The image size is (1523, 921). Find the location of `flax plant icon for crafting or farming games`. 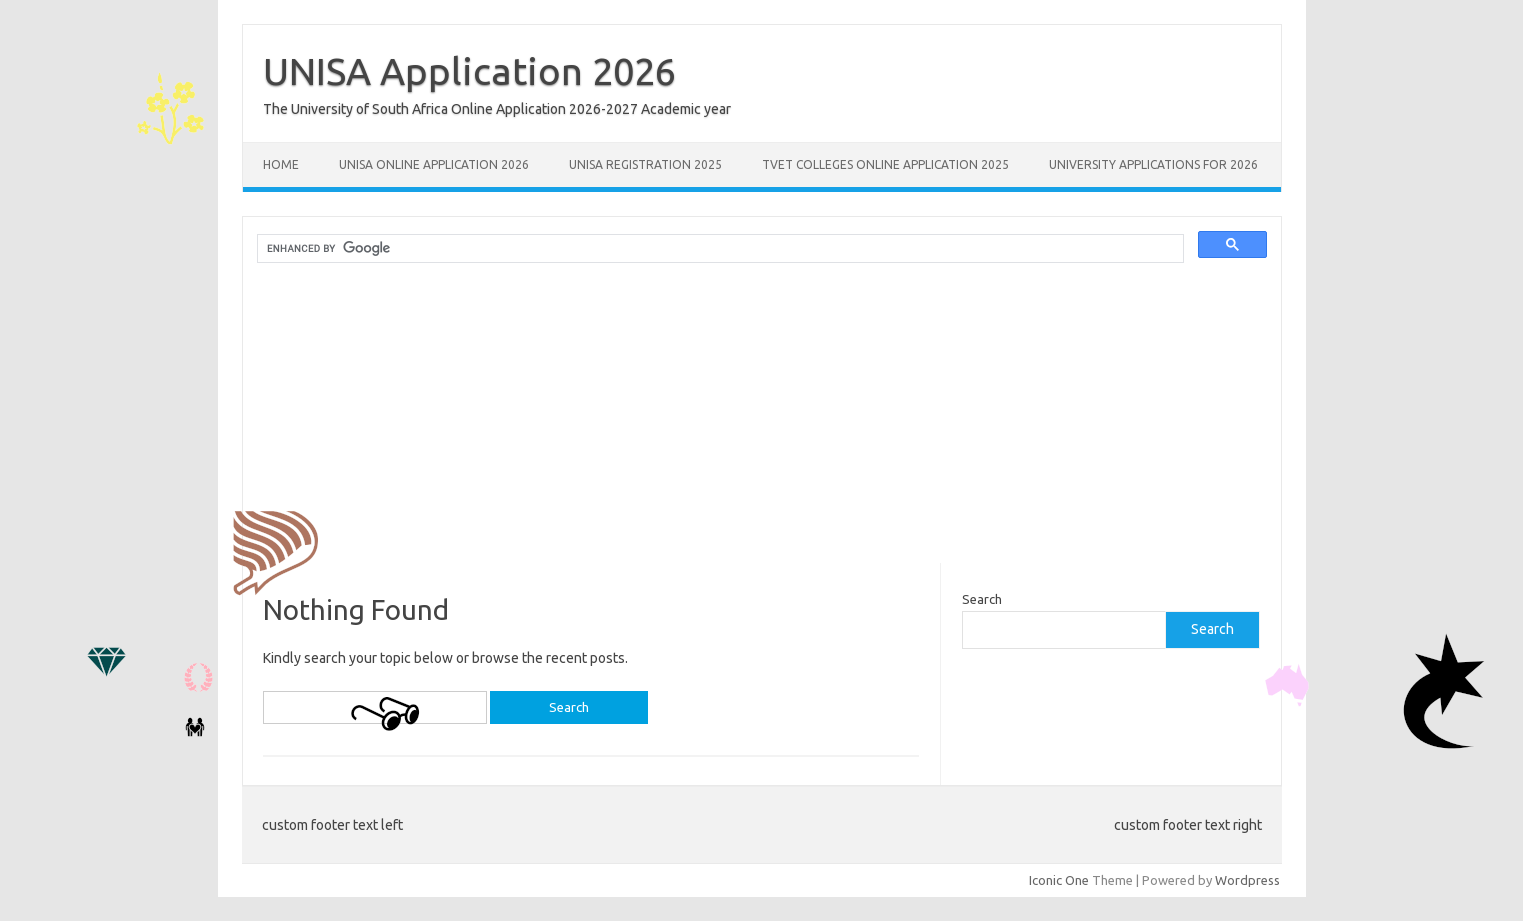

flax plant icon for crafting or farming games is located at coordinates (170, 107).